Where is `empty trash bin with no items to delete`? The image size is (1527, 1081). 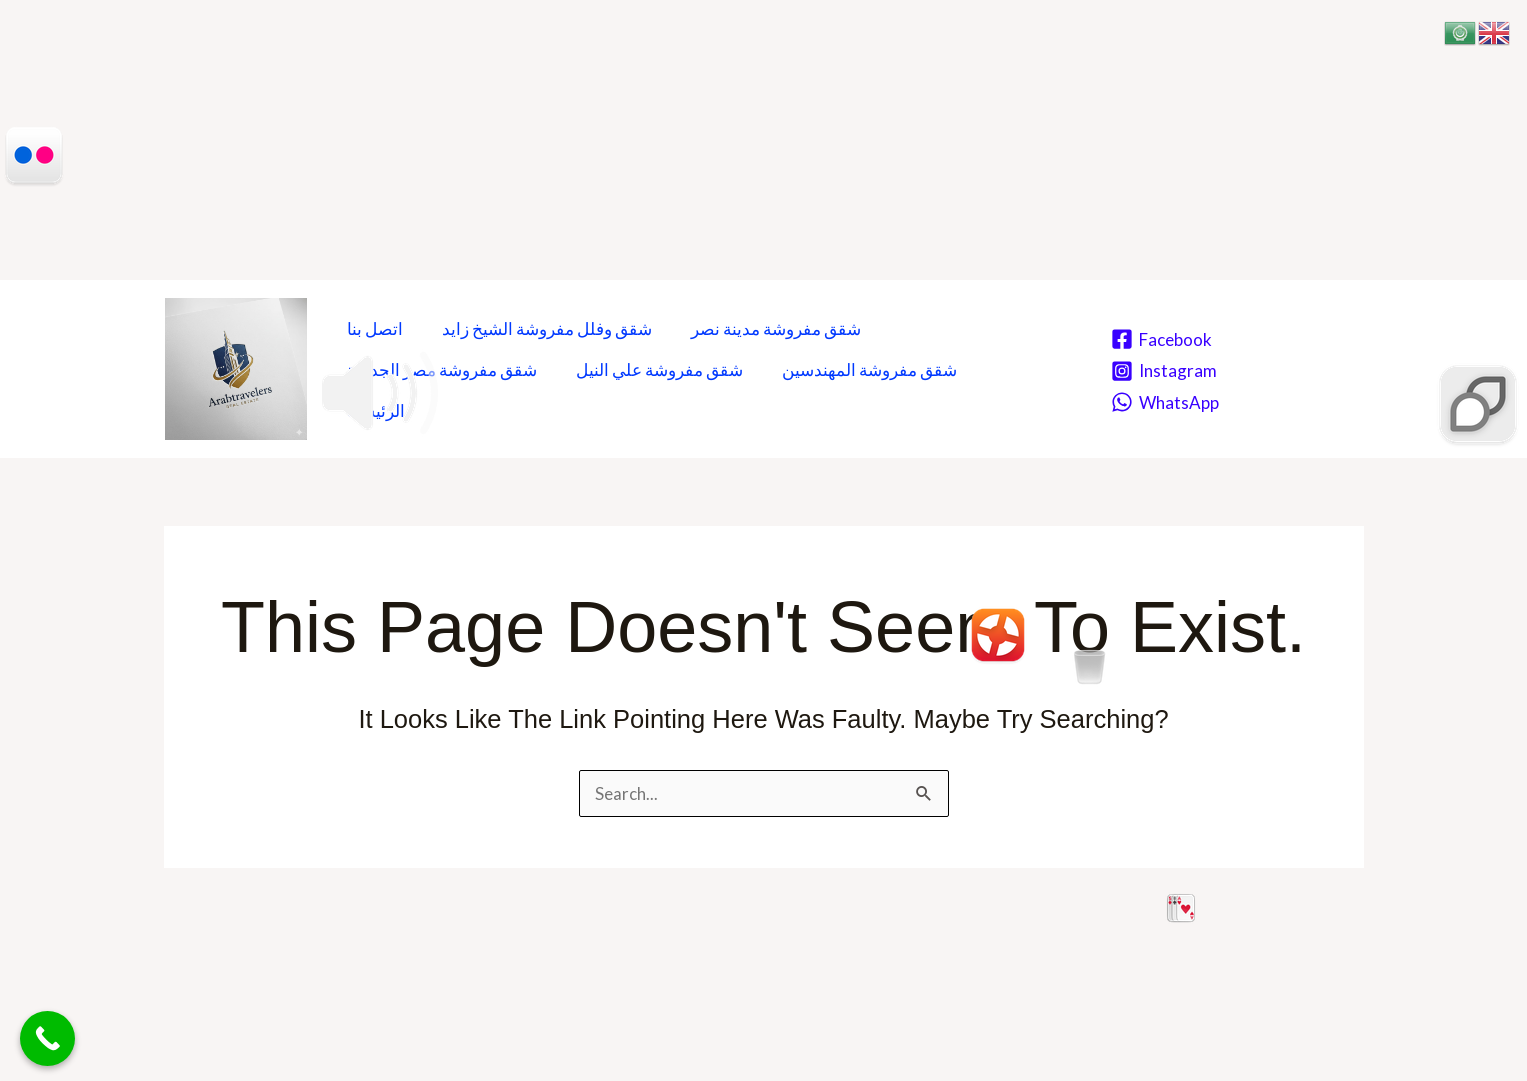
empty trash bin with no items to delete is located at coordinates (1089, 666).